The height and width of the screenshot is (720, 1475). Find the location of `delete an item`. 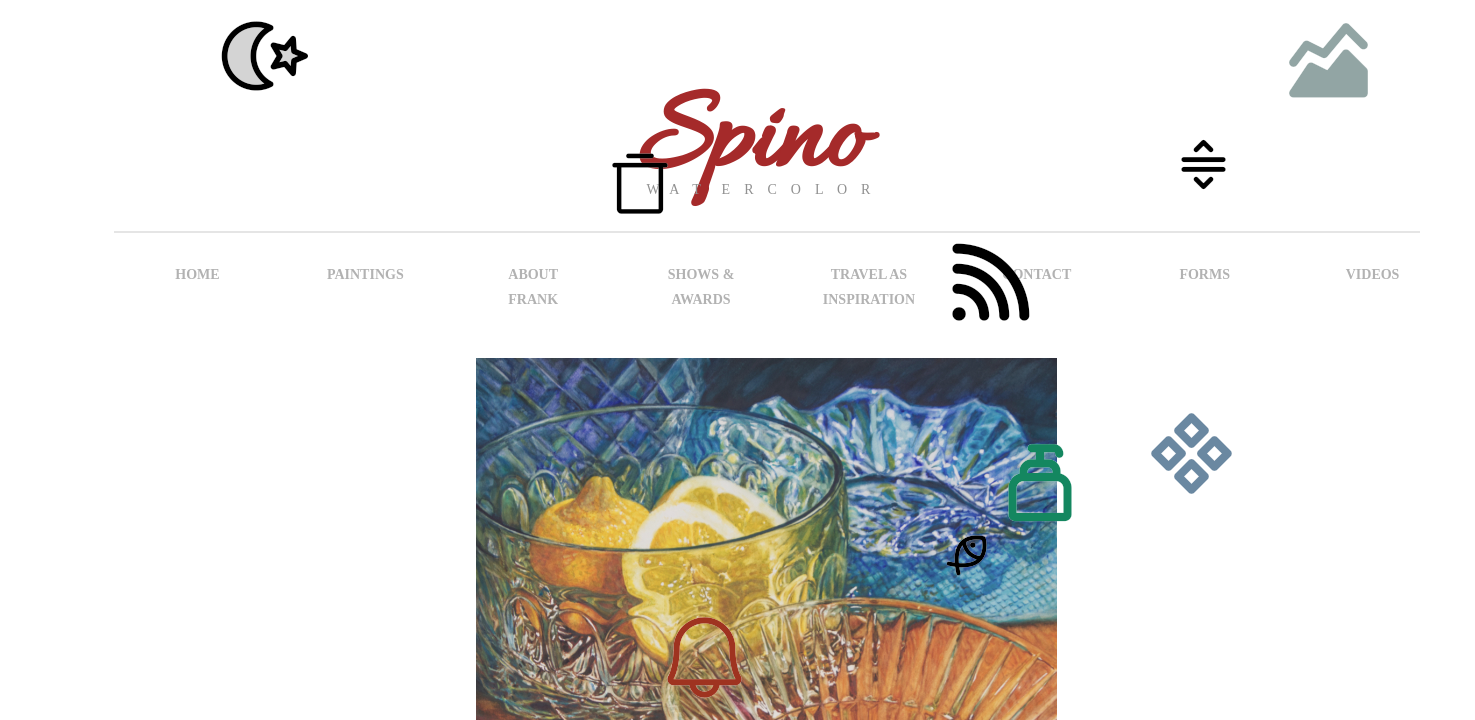

delete an item is located at coordinates (640, 186).